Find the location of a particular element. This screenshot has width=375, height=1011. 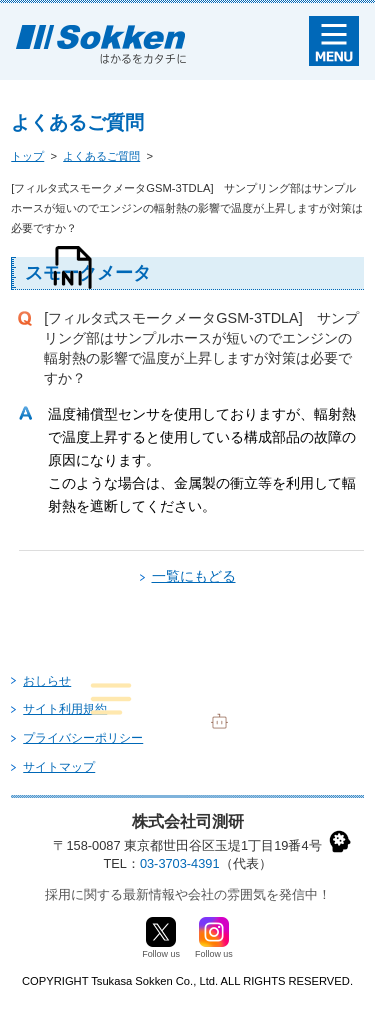

indicates a mental health or neurological condition is located at coordinates (340, 841).